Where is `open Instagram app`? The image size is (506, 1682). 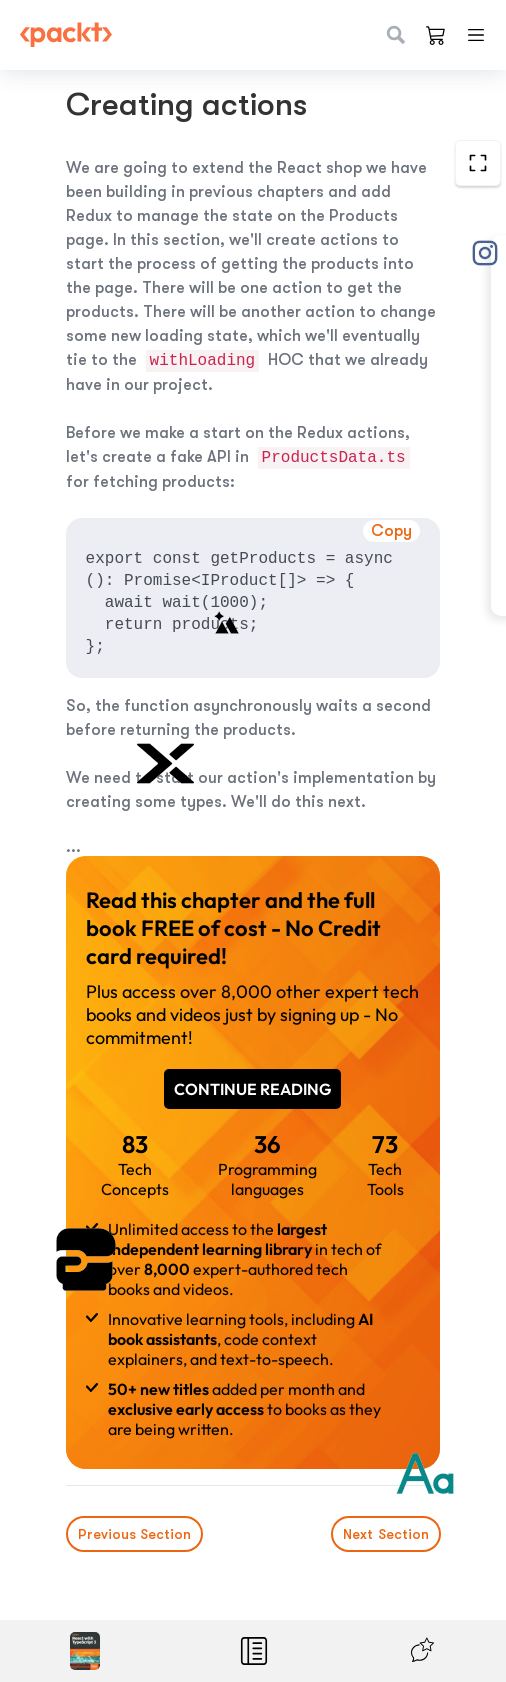
open Instagram app is located at coordinates (485, 253).